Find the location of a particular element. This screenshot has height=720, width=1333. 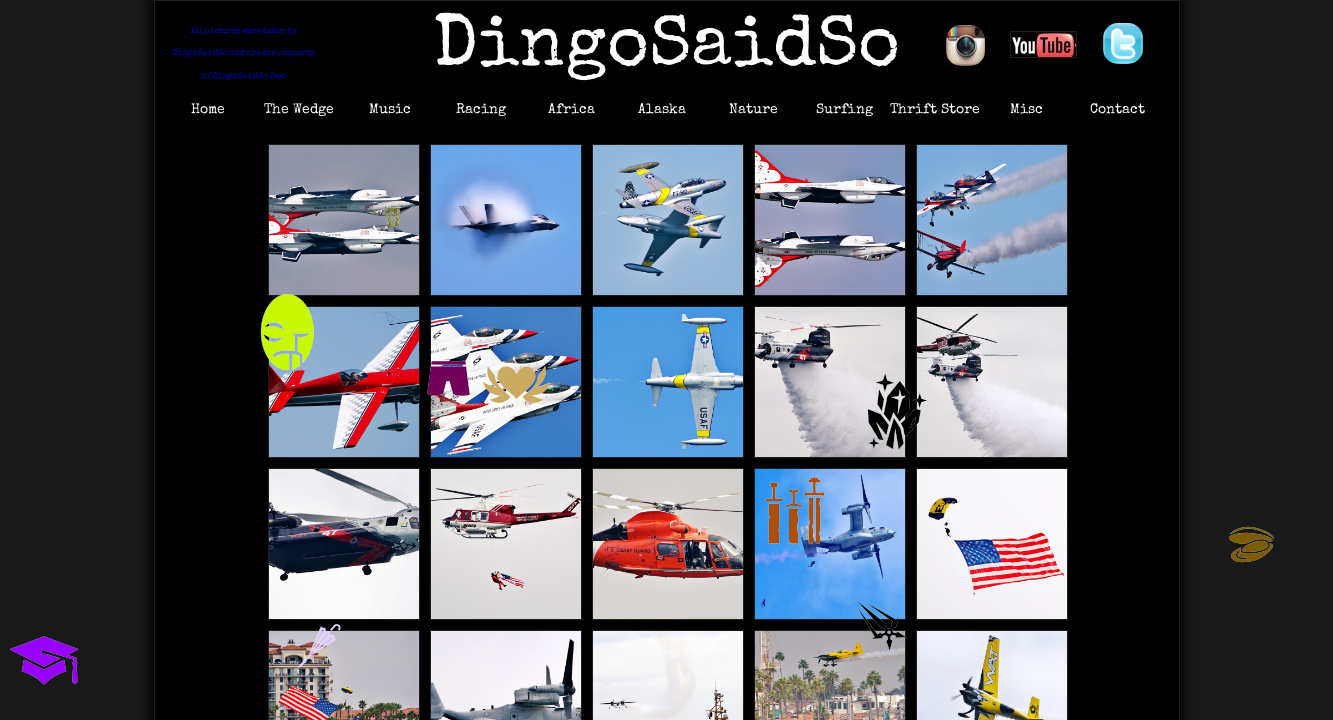

view the Sverd i Fjell monument landmark is located at coordinates (795, 509).